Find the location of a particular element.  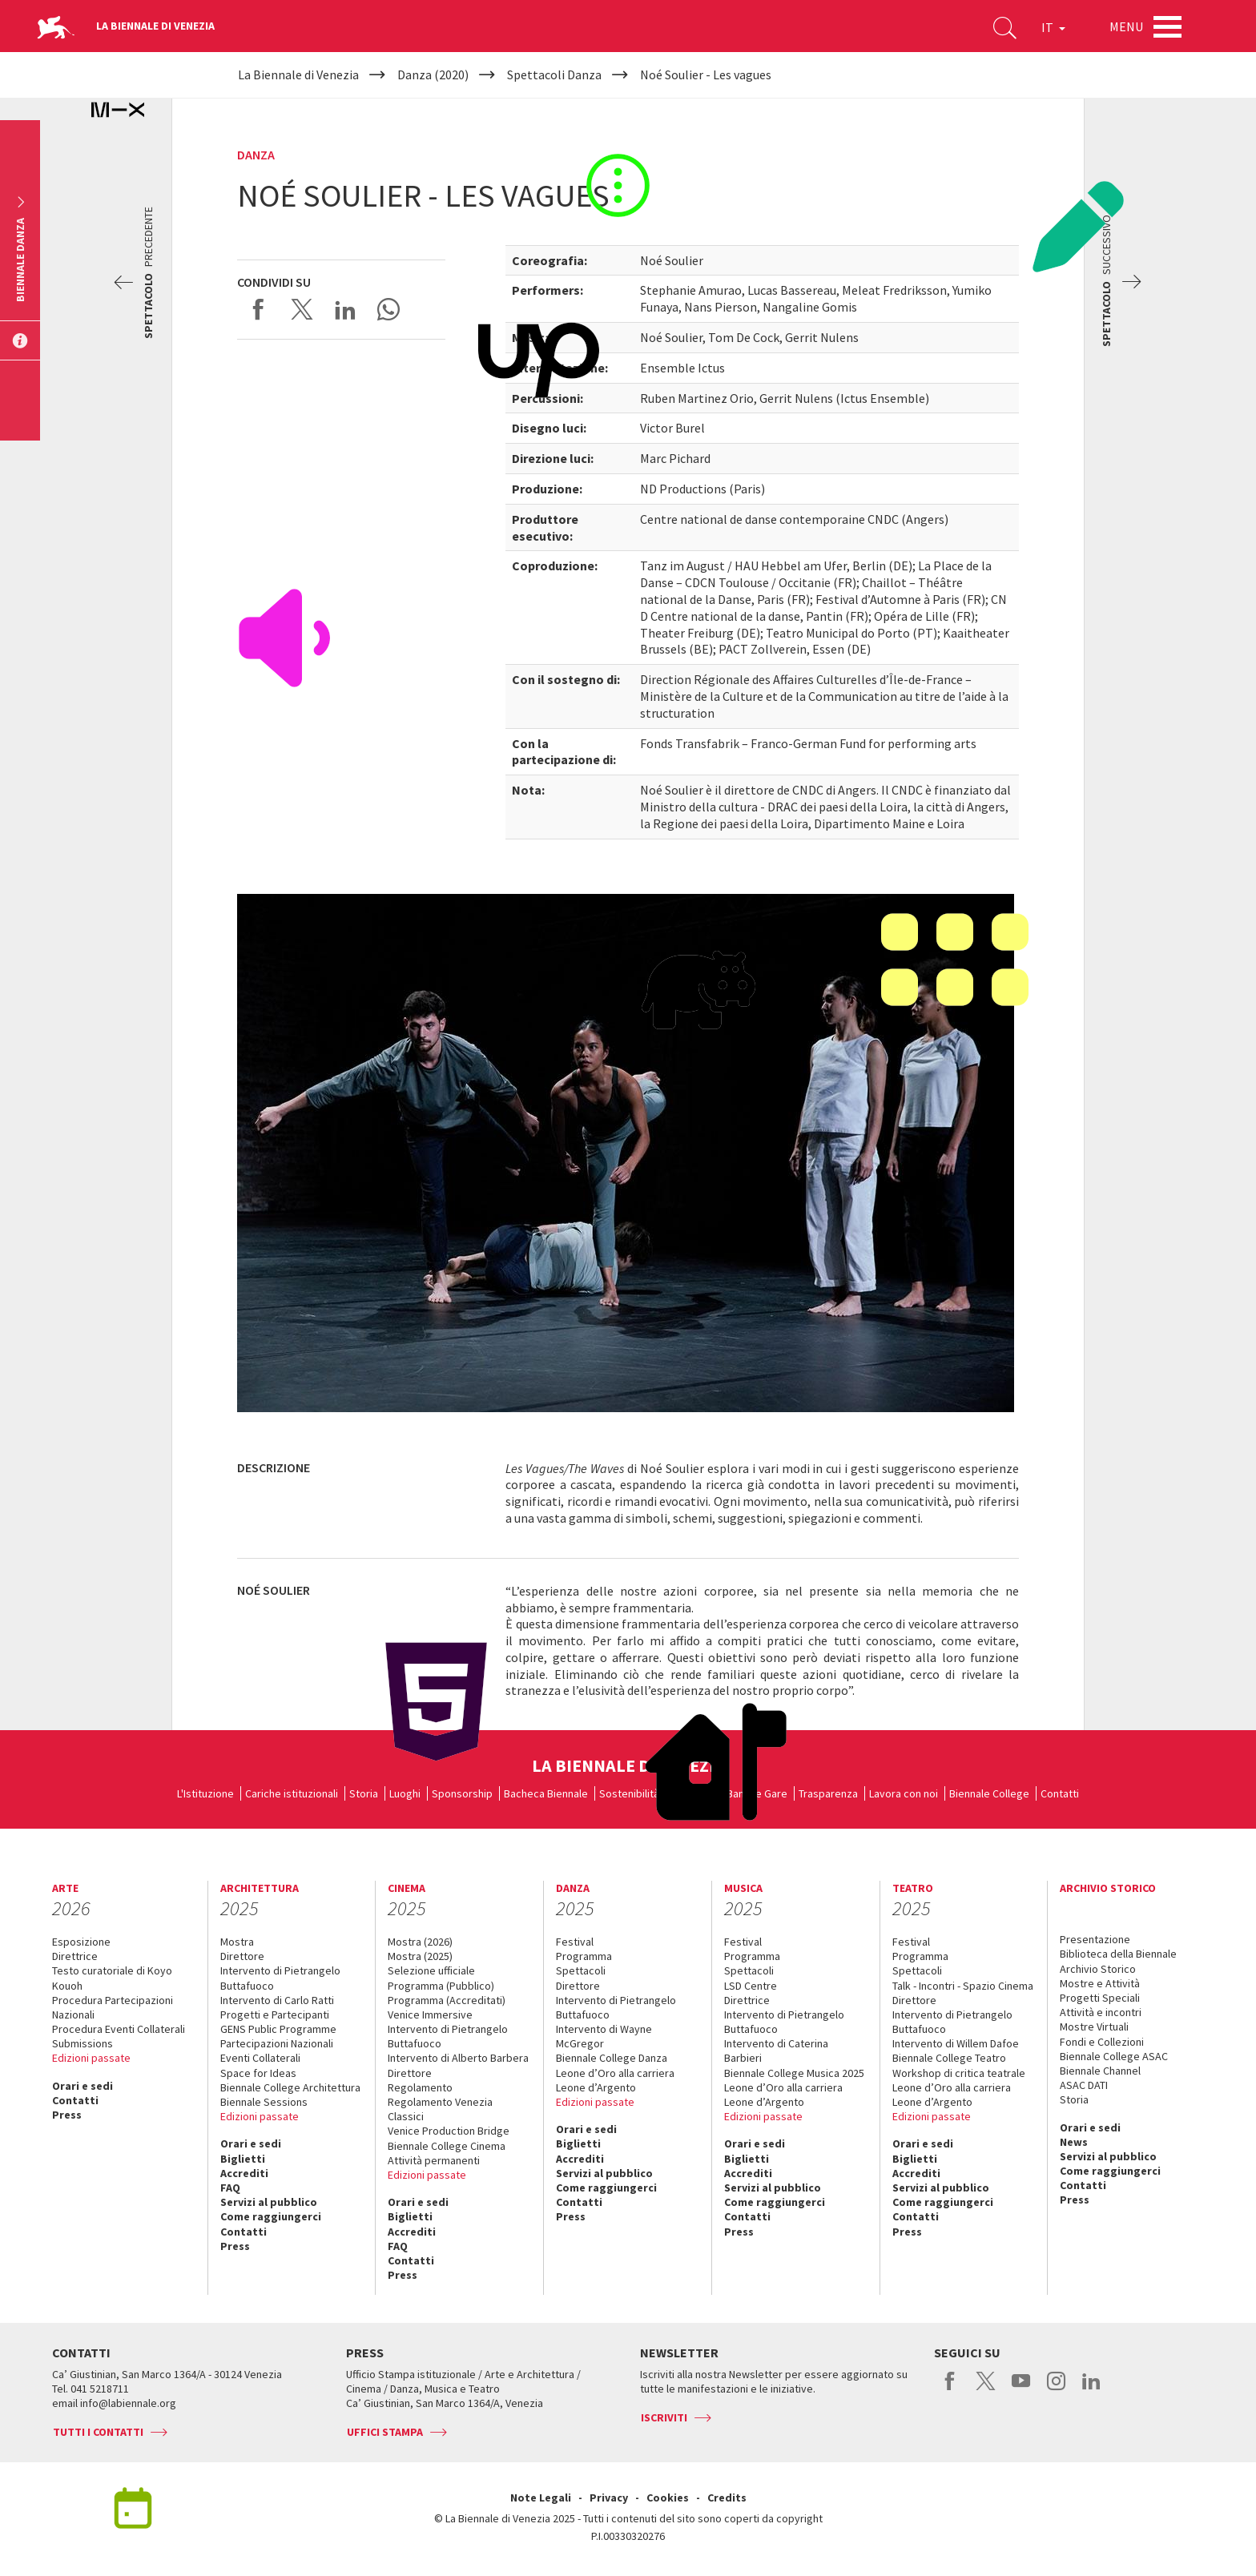

view or manage a scheduled event is located at coordinates (133, 2508).